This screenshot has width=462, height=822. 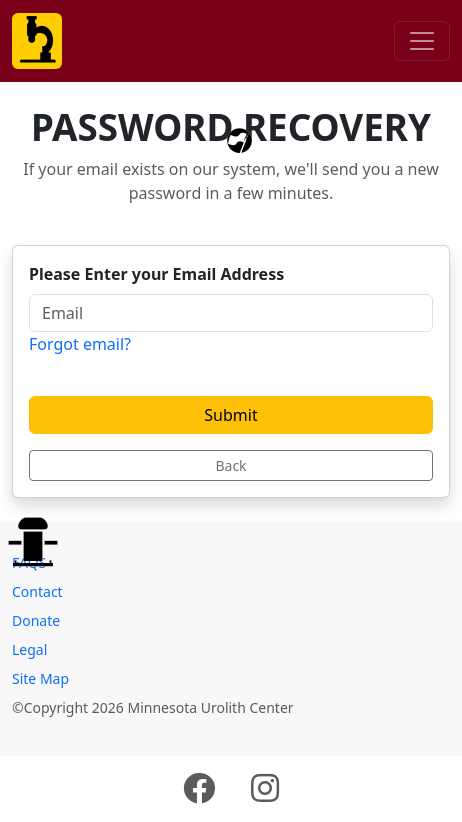 What do you see at coordinates (33, 541) in the screenshot?
I see `indicates a docking or mooring point in a nautical game` at bounding box center [33, 541].